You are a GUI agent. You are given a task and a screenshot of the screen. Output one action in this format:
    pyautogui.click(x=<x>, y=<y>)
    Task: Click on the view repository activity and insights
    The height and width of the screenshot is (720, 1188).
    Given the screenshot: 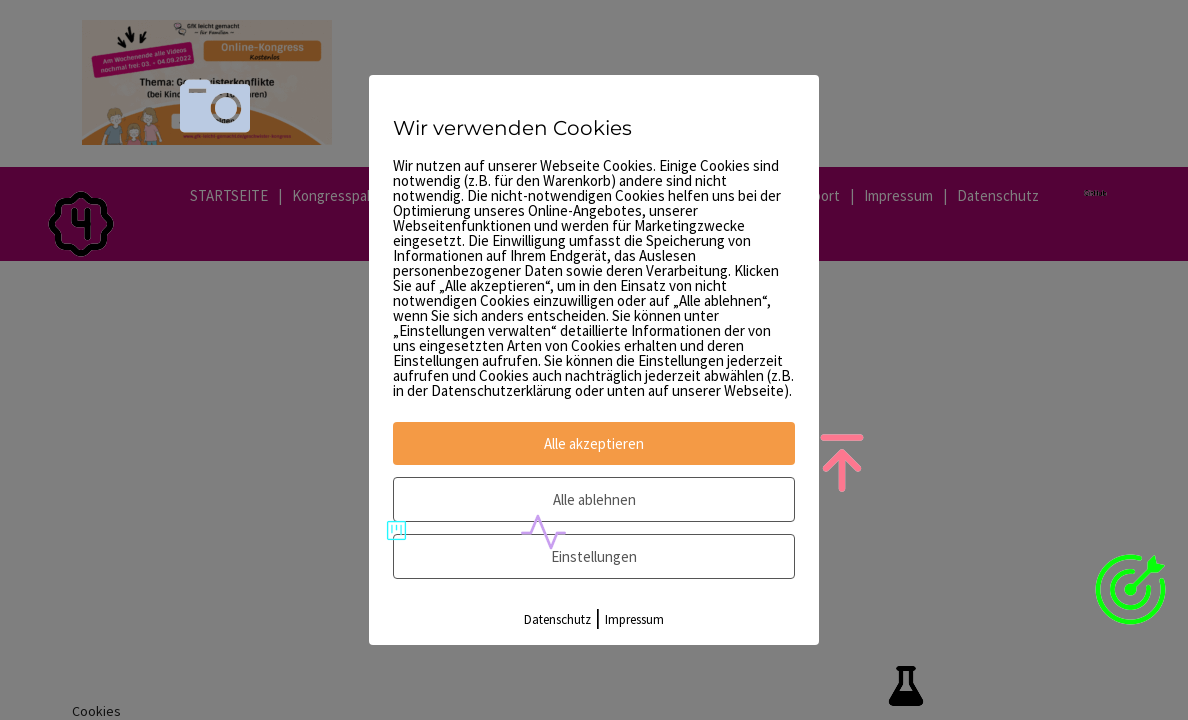 What is the action you would take?
    pyautogui.click(x=543, y=532)
    